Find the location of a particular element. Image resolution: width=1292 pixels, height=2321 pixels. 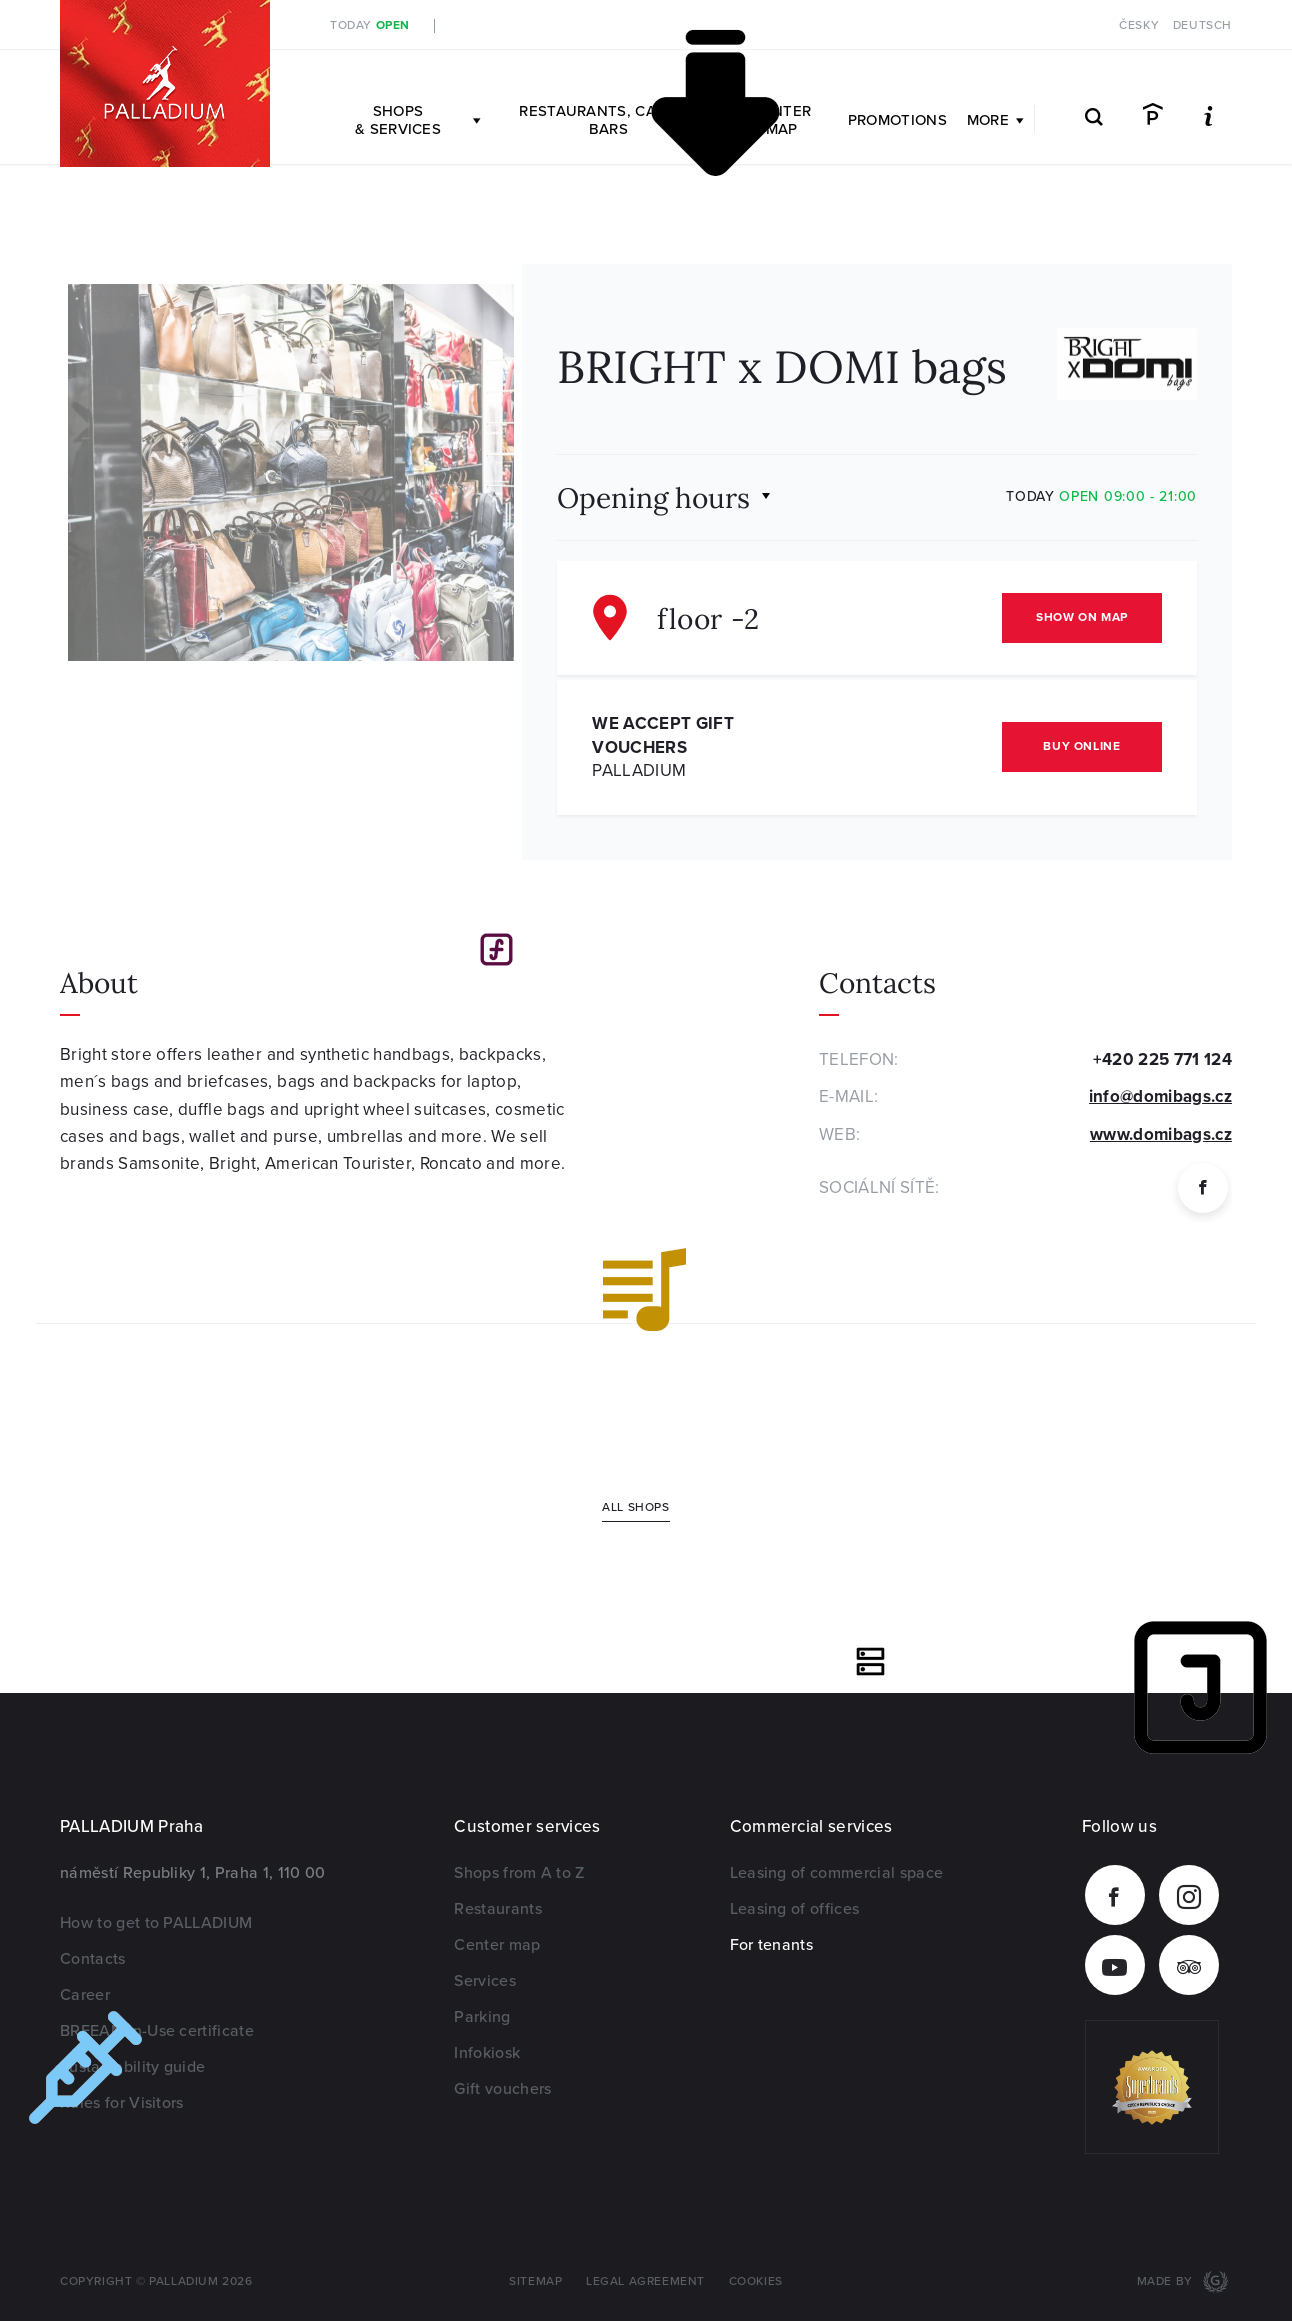

access server or DNS settings is located at coordinates (870, 1661).